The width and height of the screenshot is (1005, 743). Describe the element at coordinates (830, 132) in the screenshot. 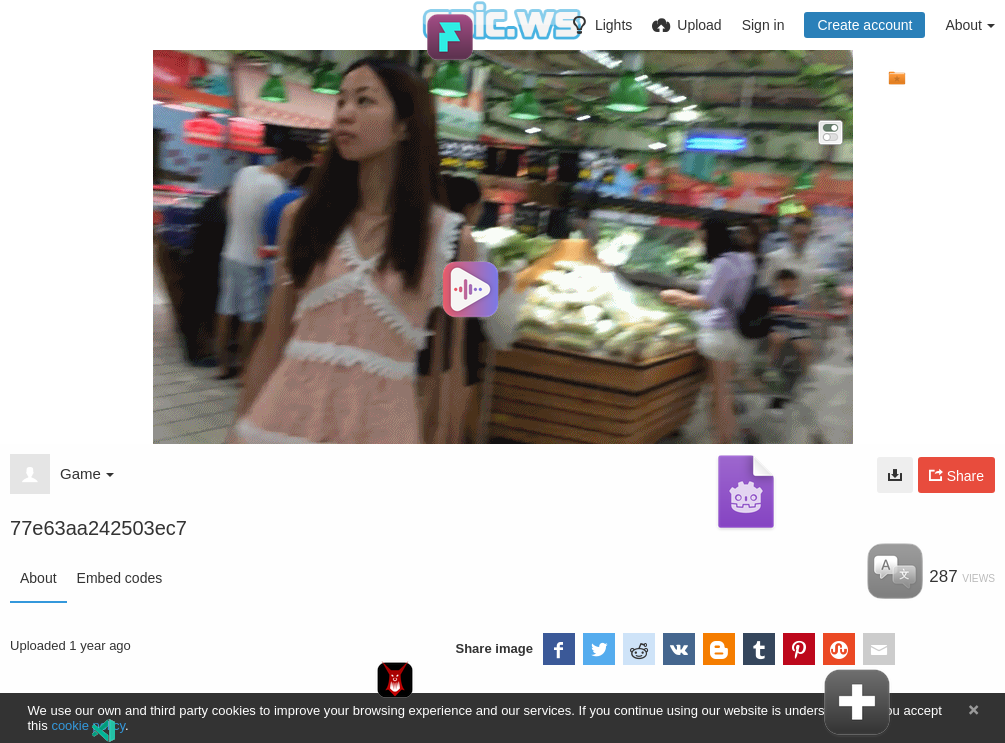

I see `open system settings or preferences` at that location.